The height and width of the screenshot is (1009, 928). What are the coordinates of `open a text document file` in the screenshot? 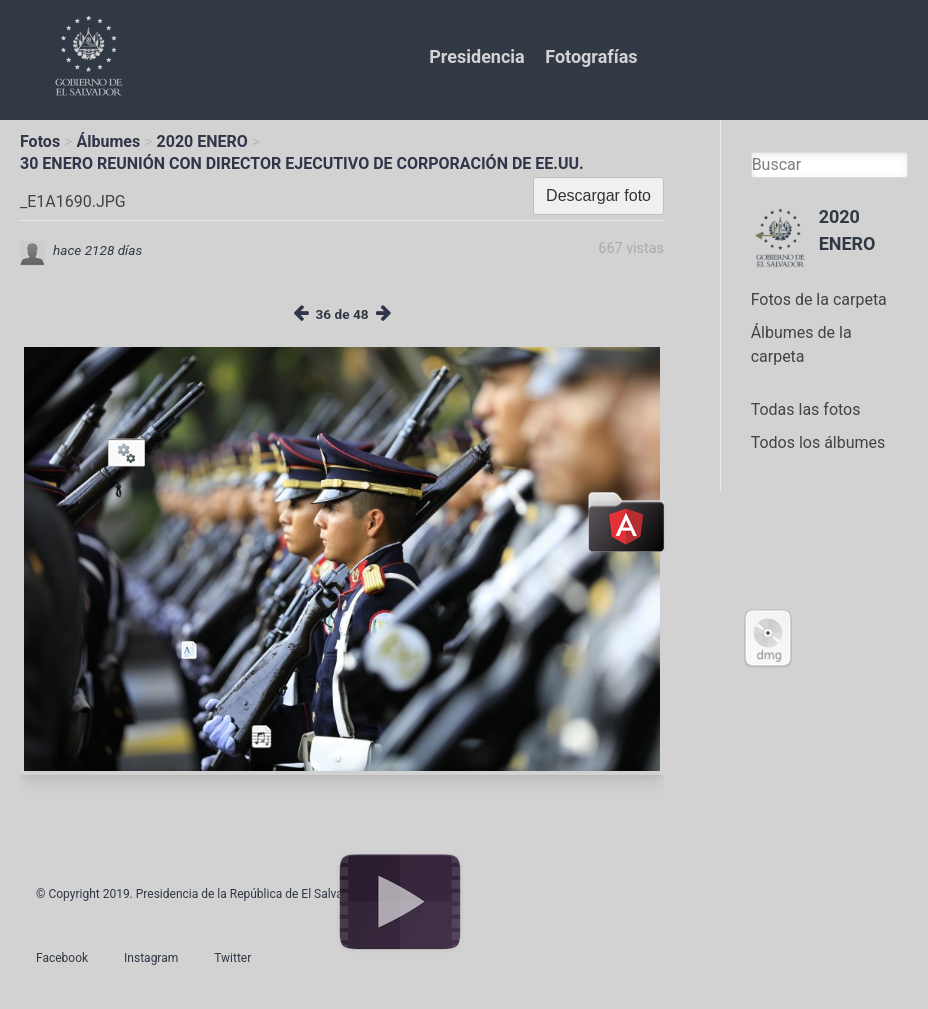 It's located at (189, 650).